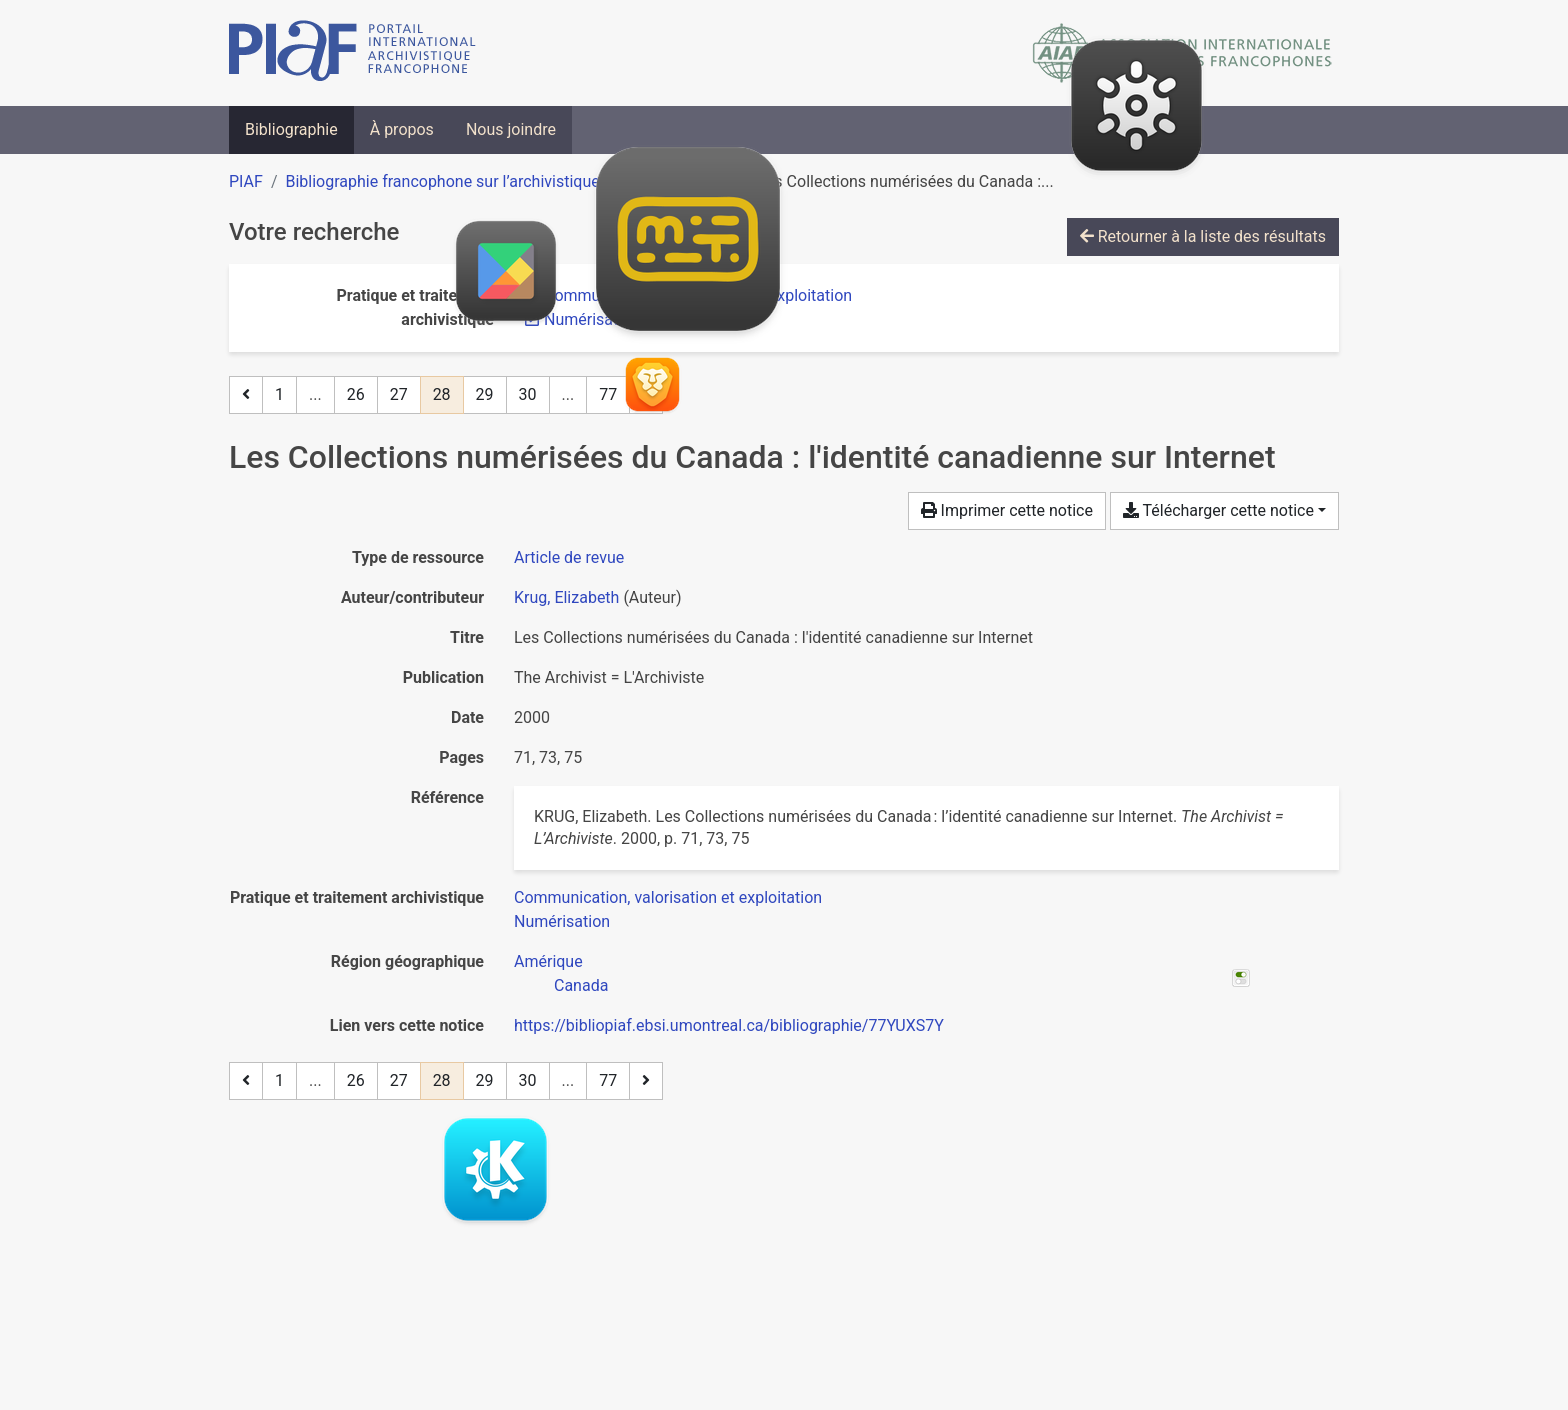 The image size is (1568, 1410). I want to click on open monkeytype typing test app, so click(688, 239).